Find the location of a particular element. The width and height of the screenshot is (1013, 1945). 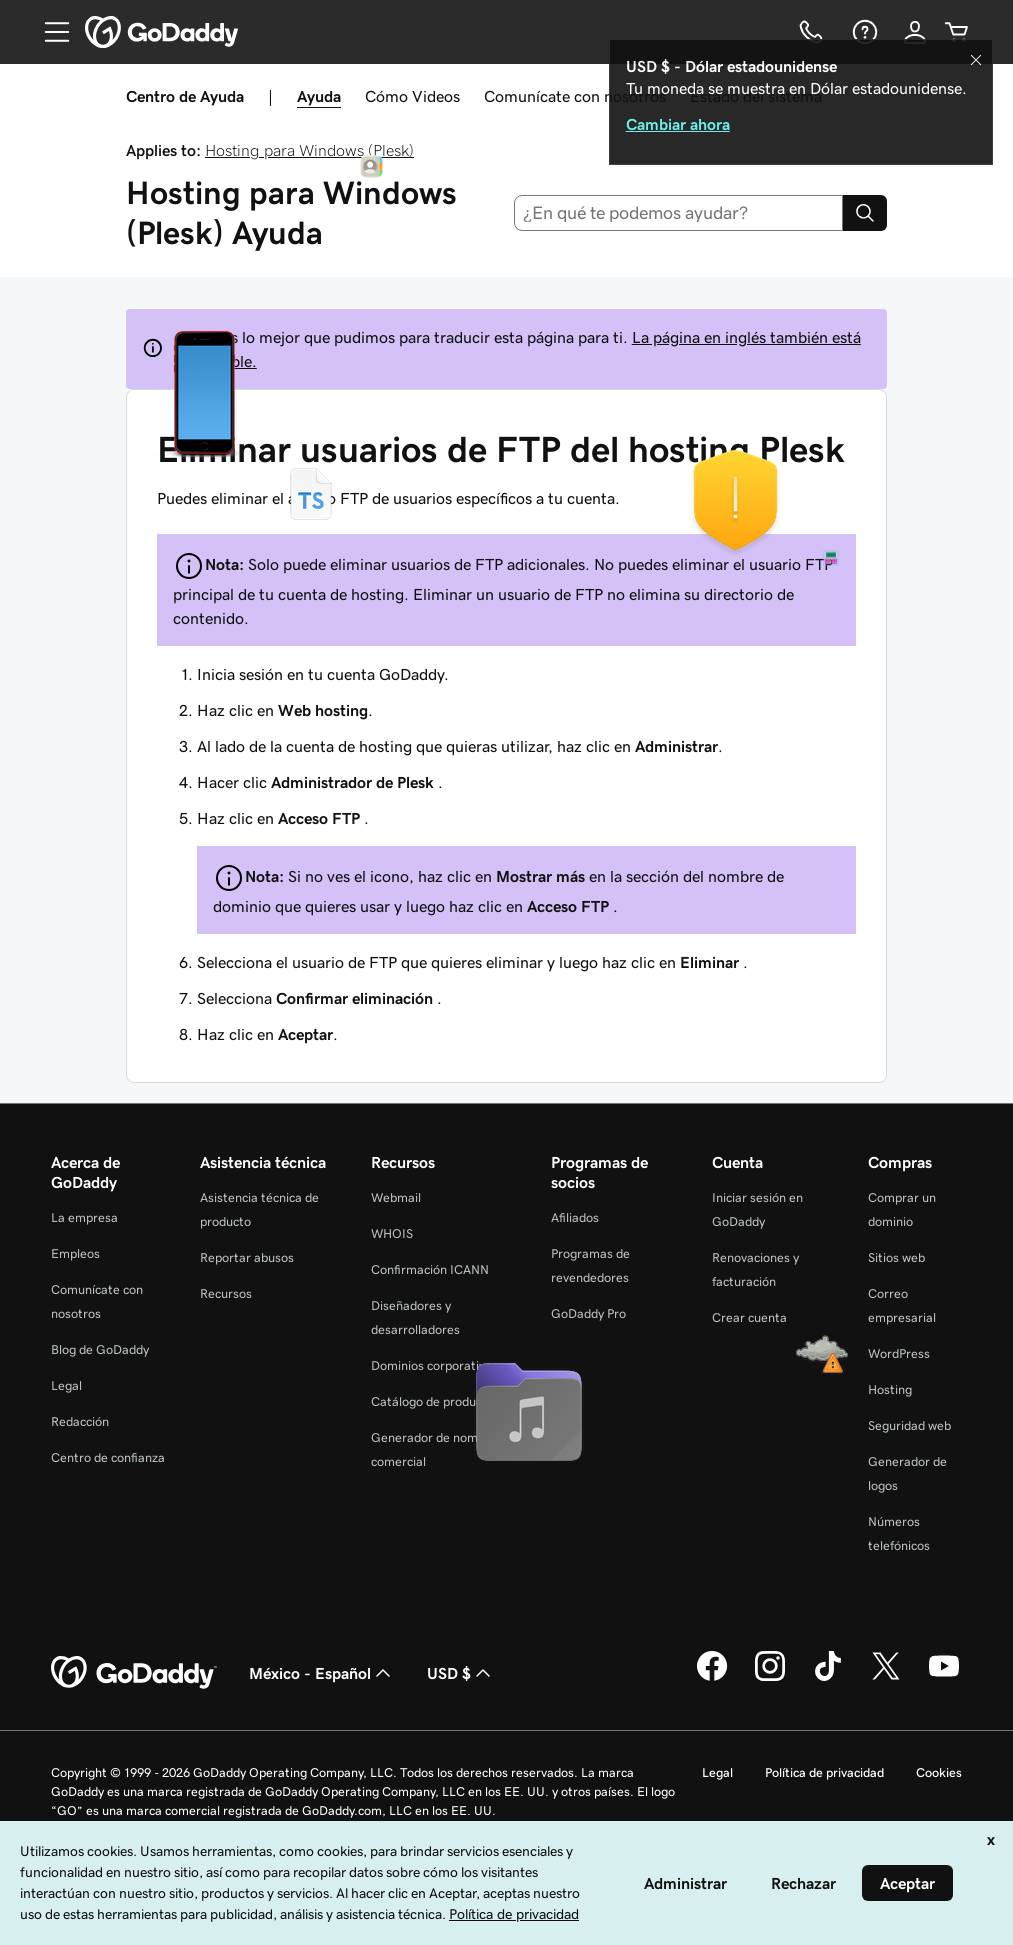

select all items in the current view is located at coordinates (831, 558).